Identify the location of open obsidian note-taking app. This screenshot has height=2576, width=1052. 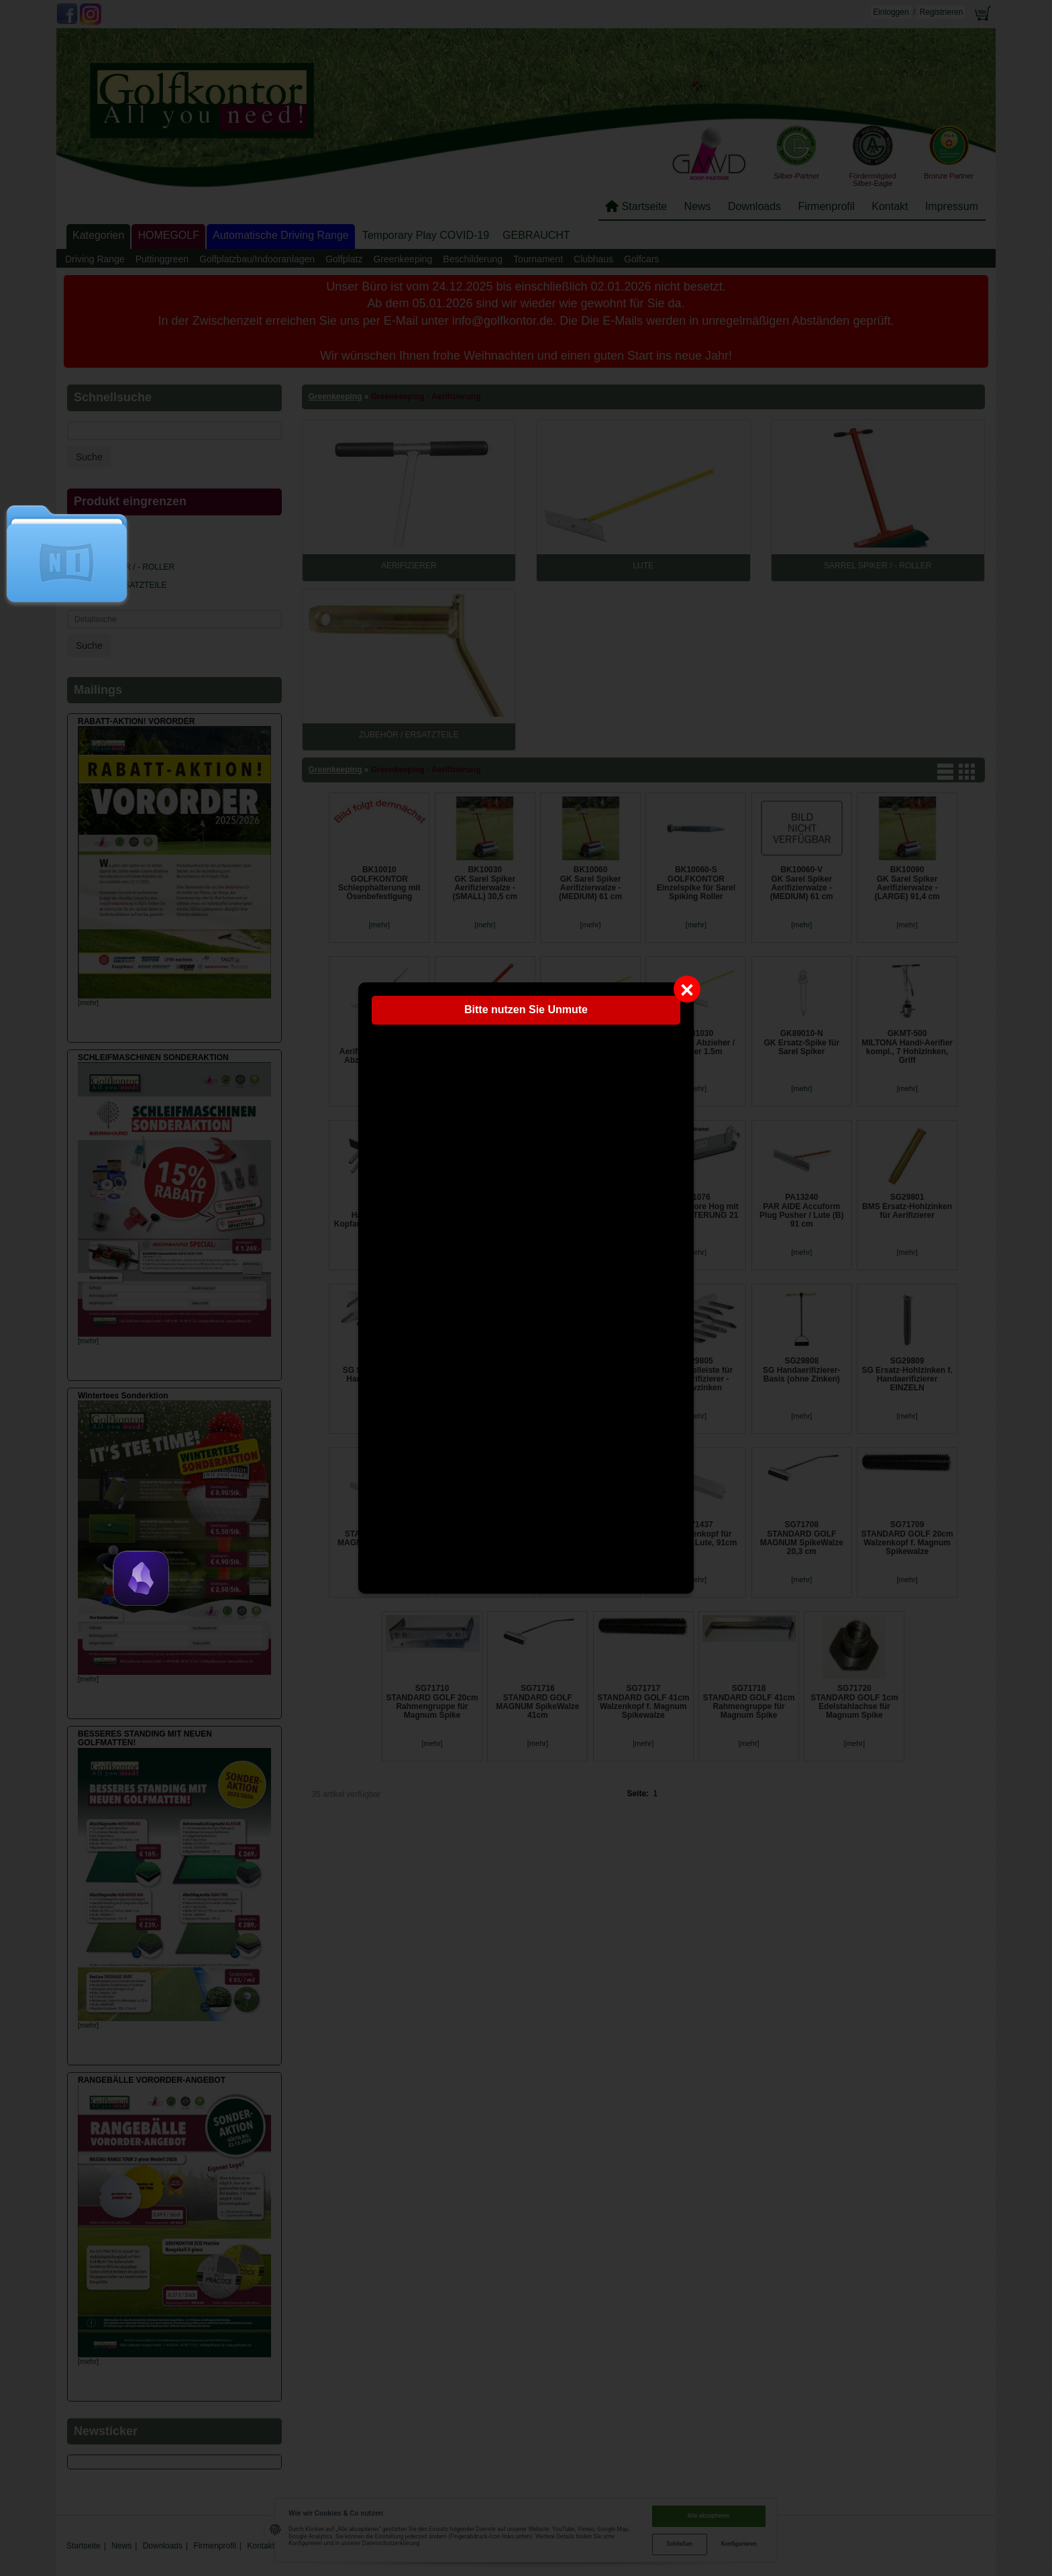
(141, 1578).